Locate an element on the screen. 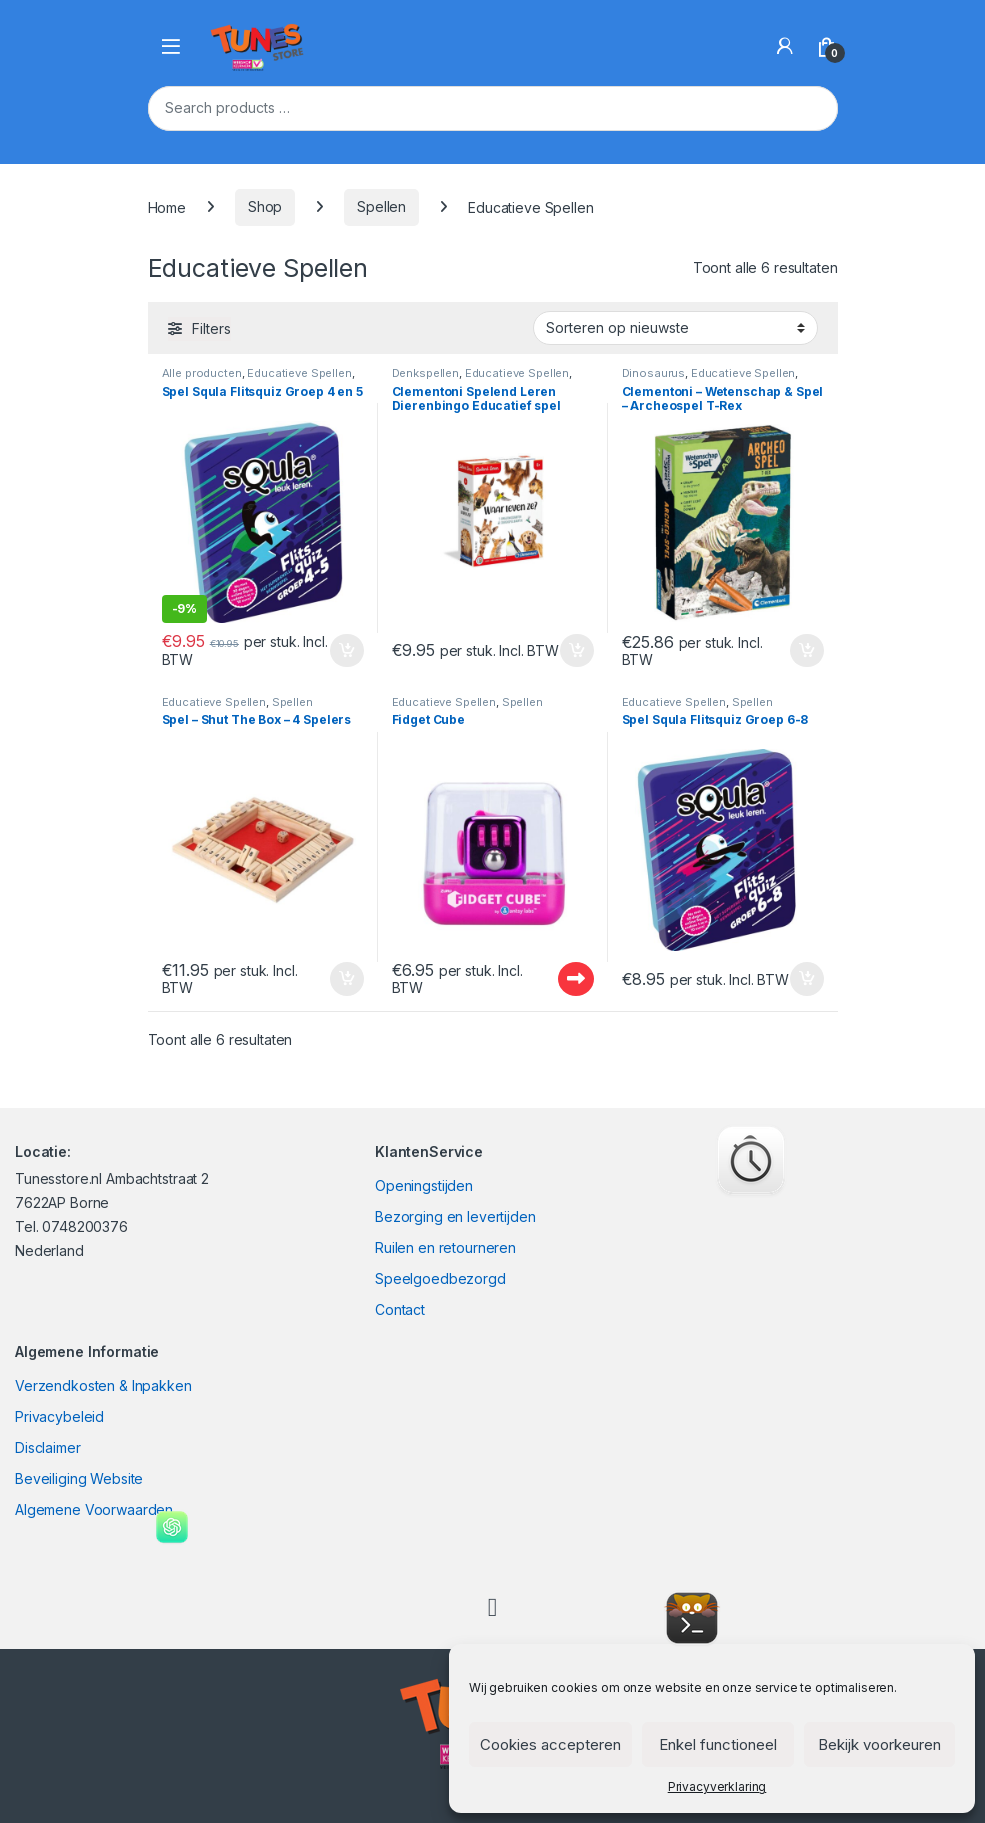  open kitty terminal emulator is located at coordinates (692, 1618).